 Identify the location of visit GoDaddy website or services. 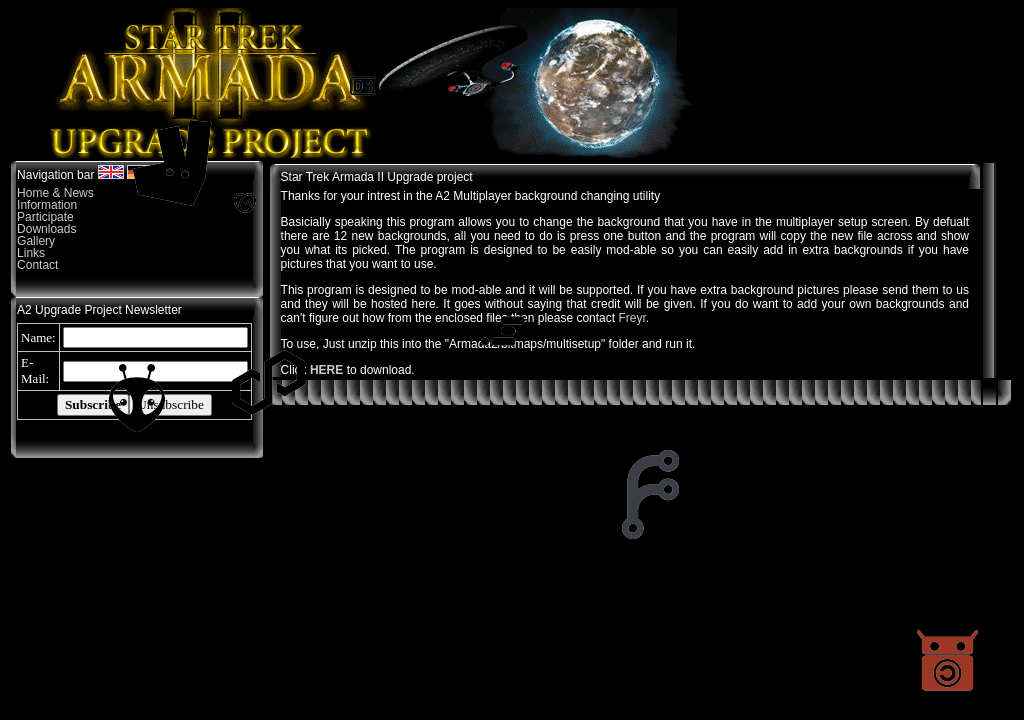
(245, 203).